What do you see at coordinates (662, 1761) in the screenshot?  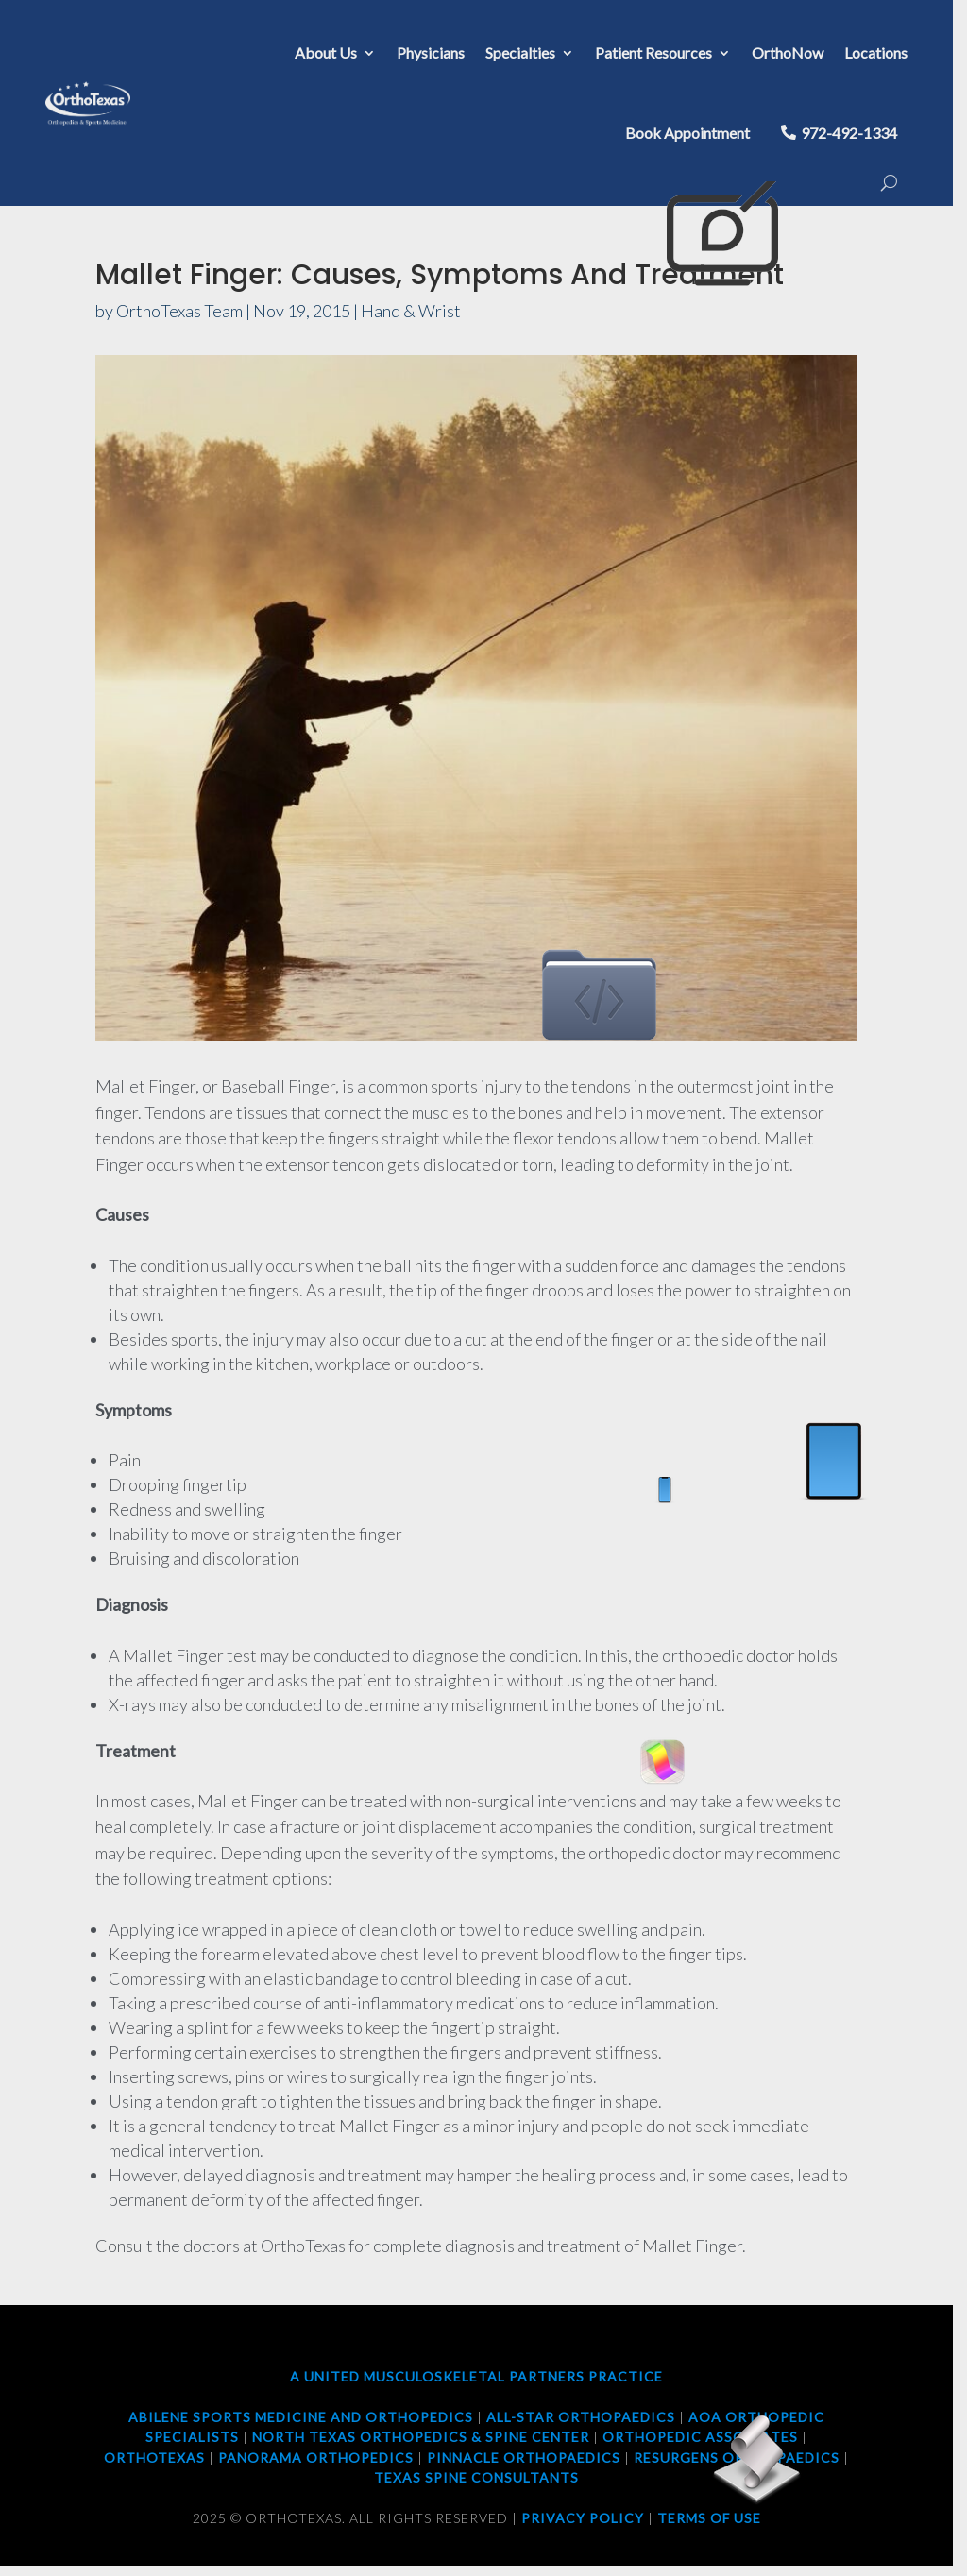 I see `open grapher to plot mathematical equations` at bounding box center [662, 1761].